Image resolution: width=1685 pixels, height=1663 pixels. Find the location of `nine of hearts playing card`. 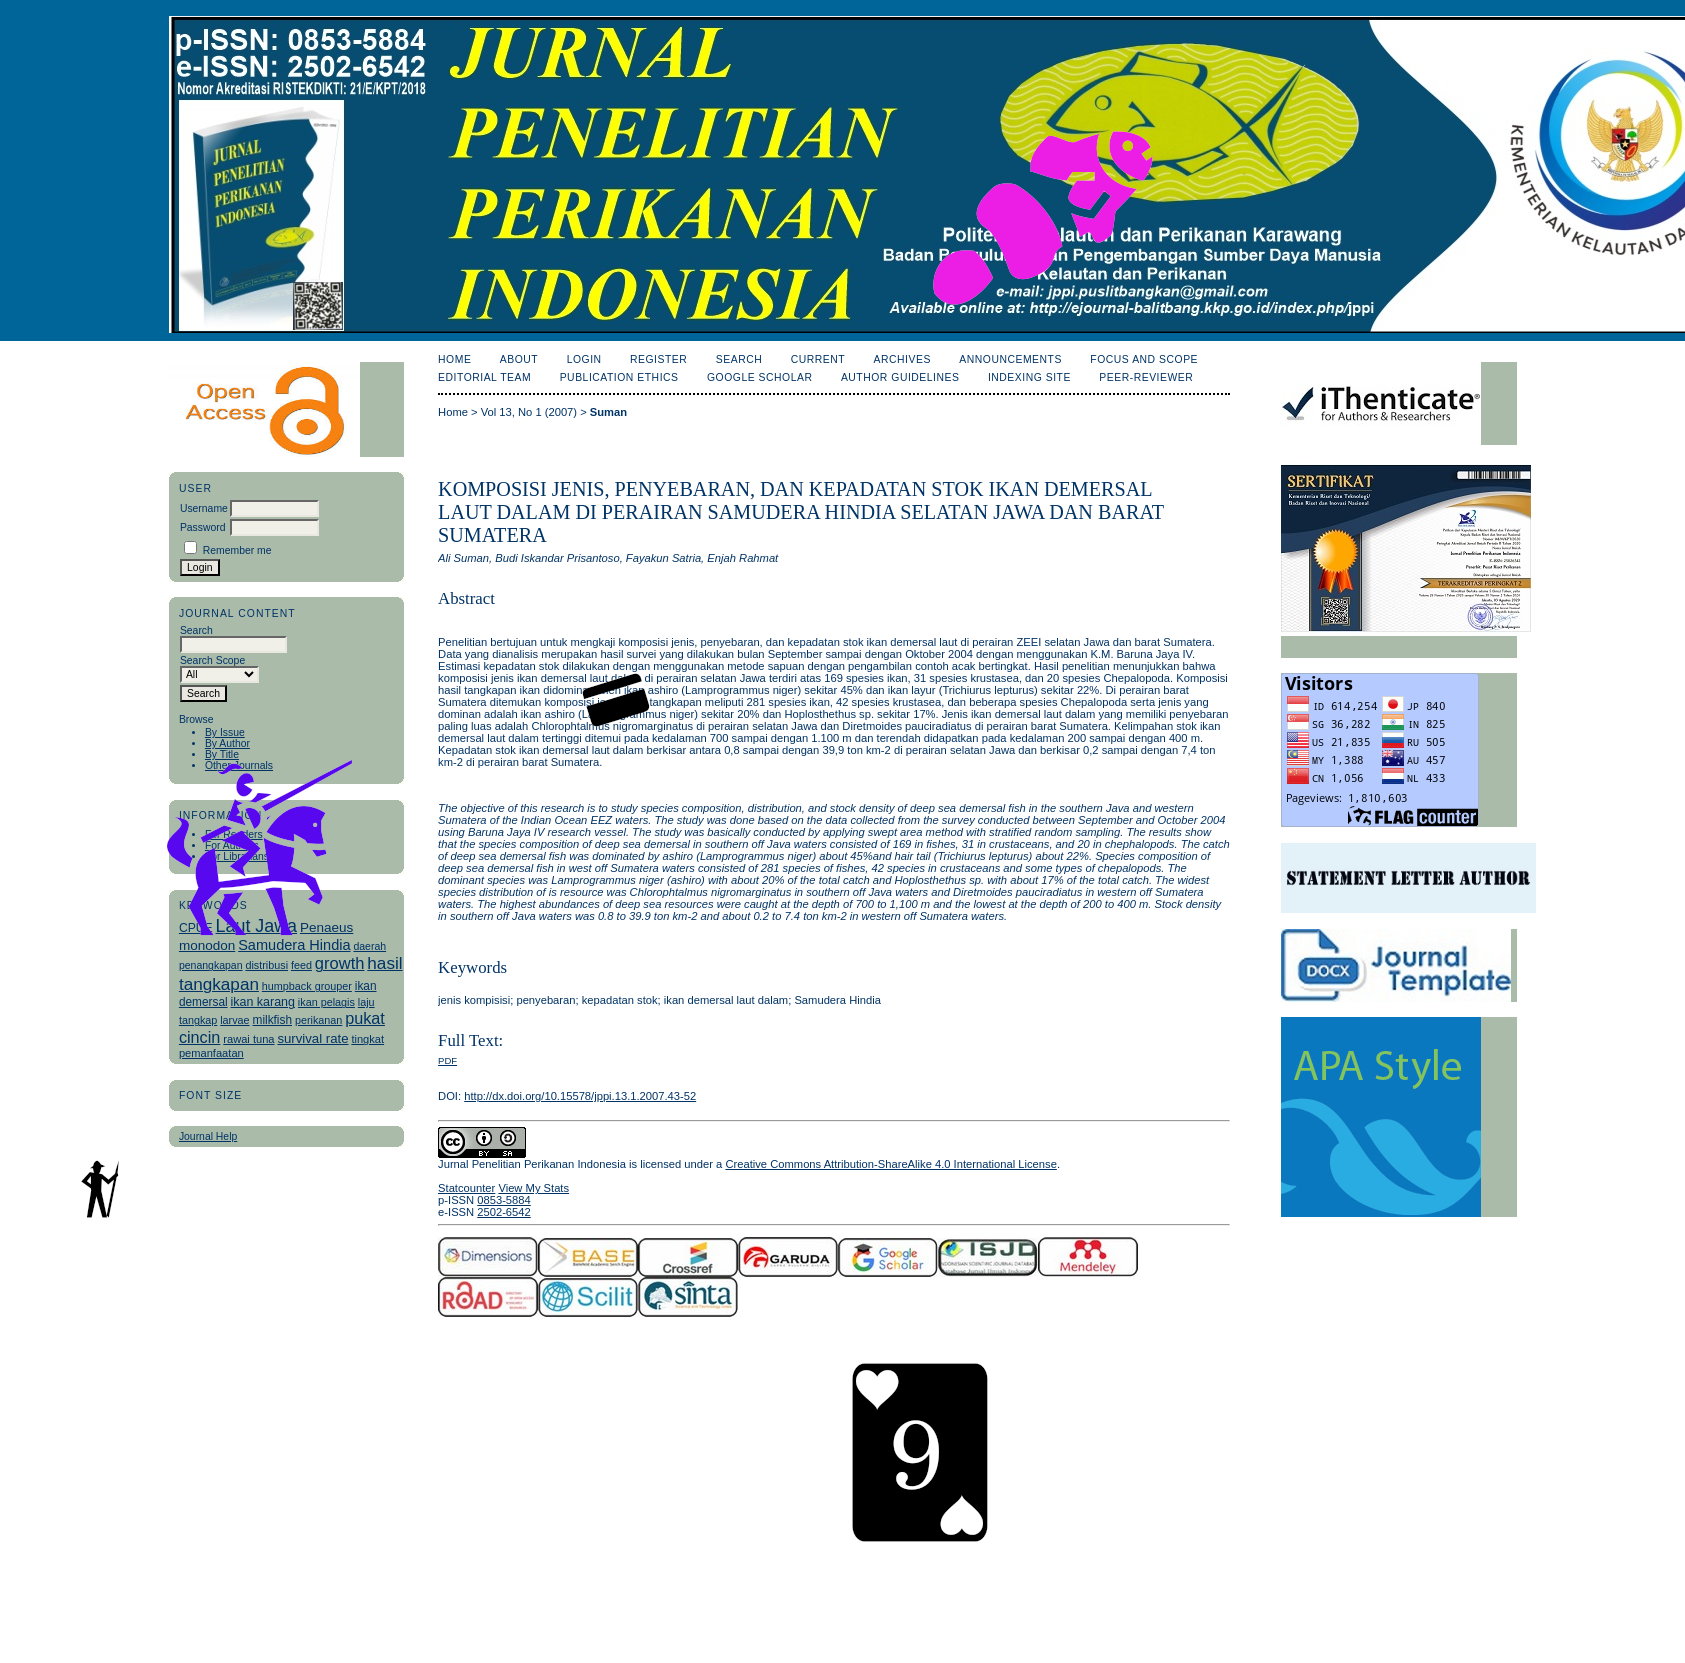

nine of hearts playing card is located at coordinates (919, 1452).